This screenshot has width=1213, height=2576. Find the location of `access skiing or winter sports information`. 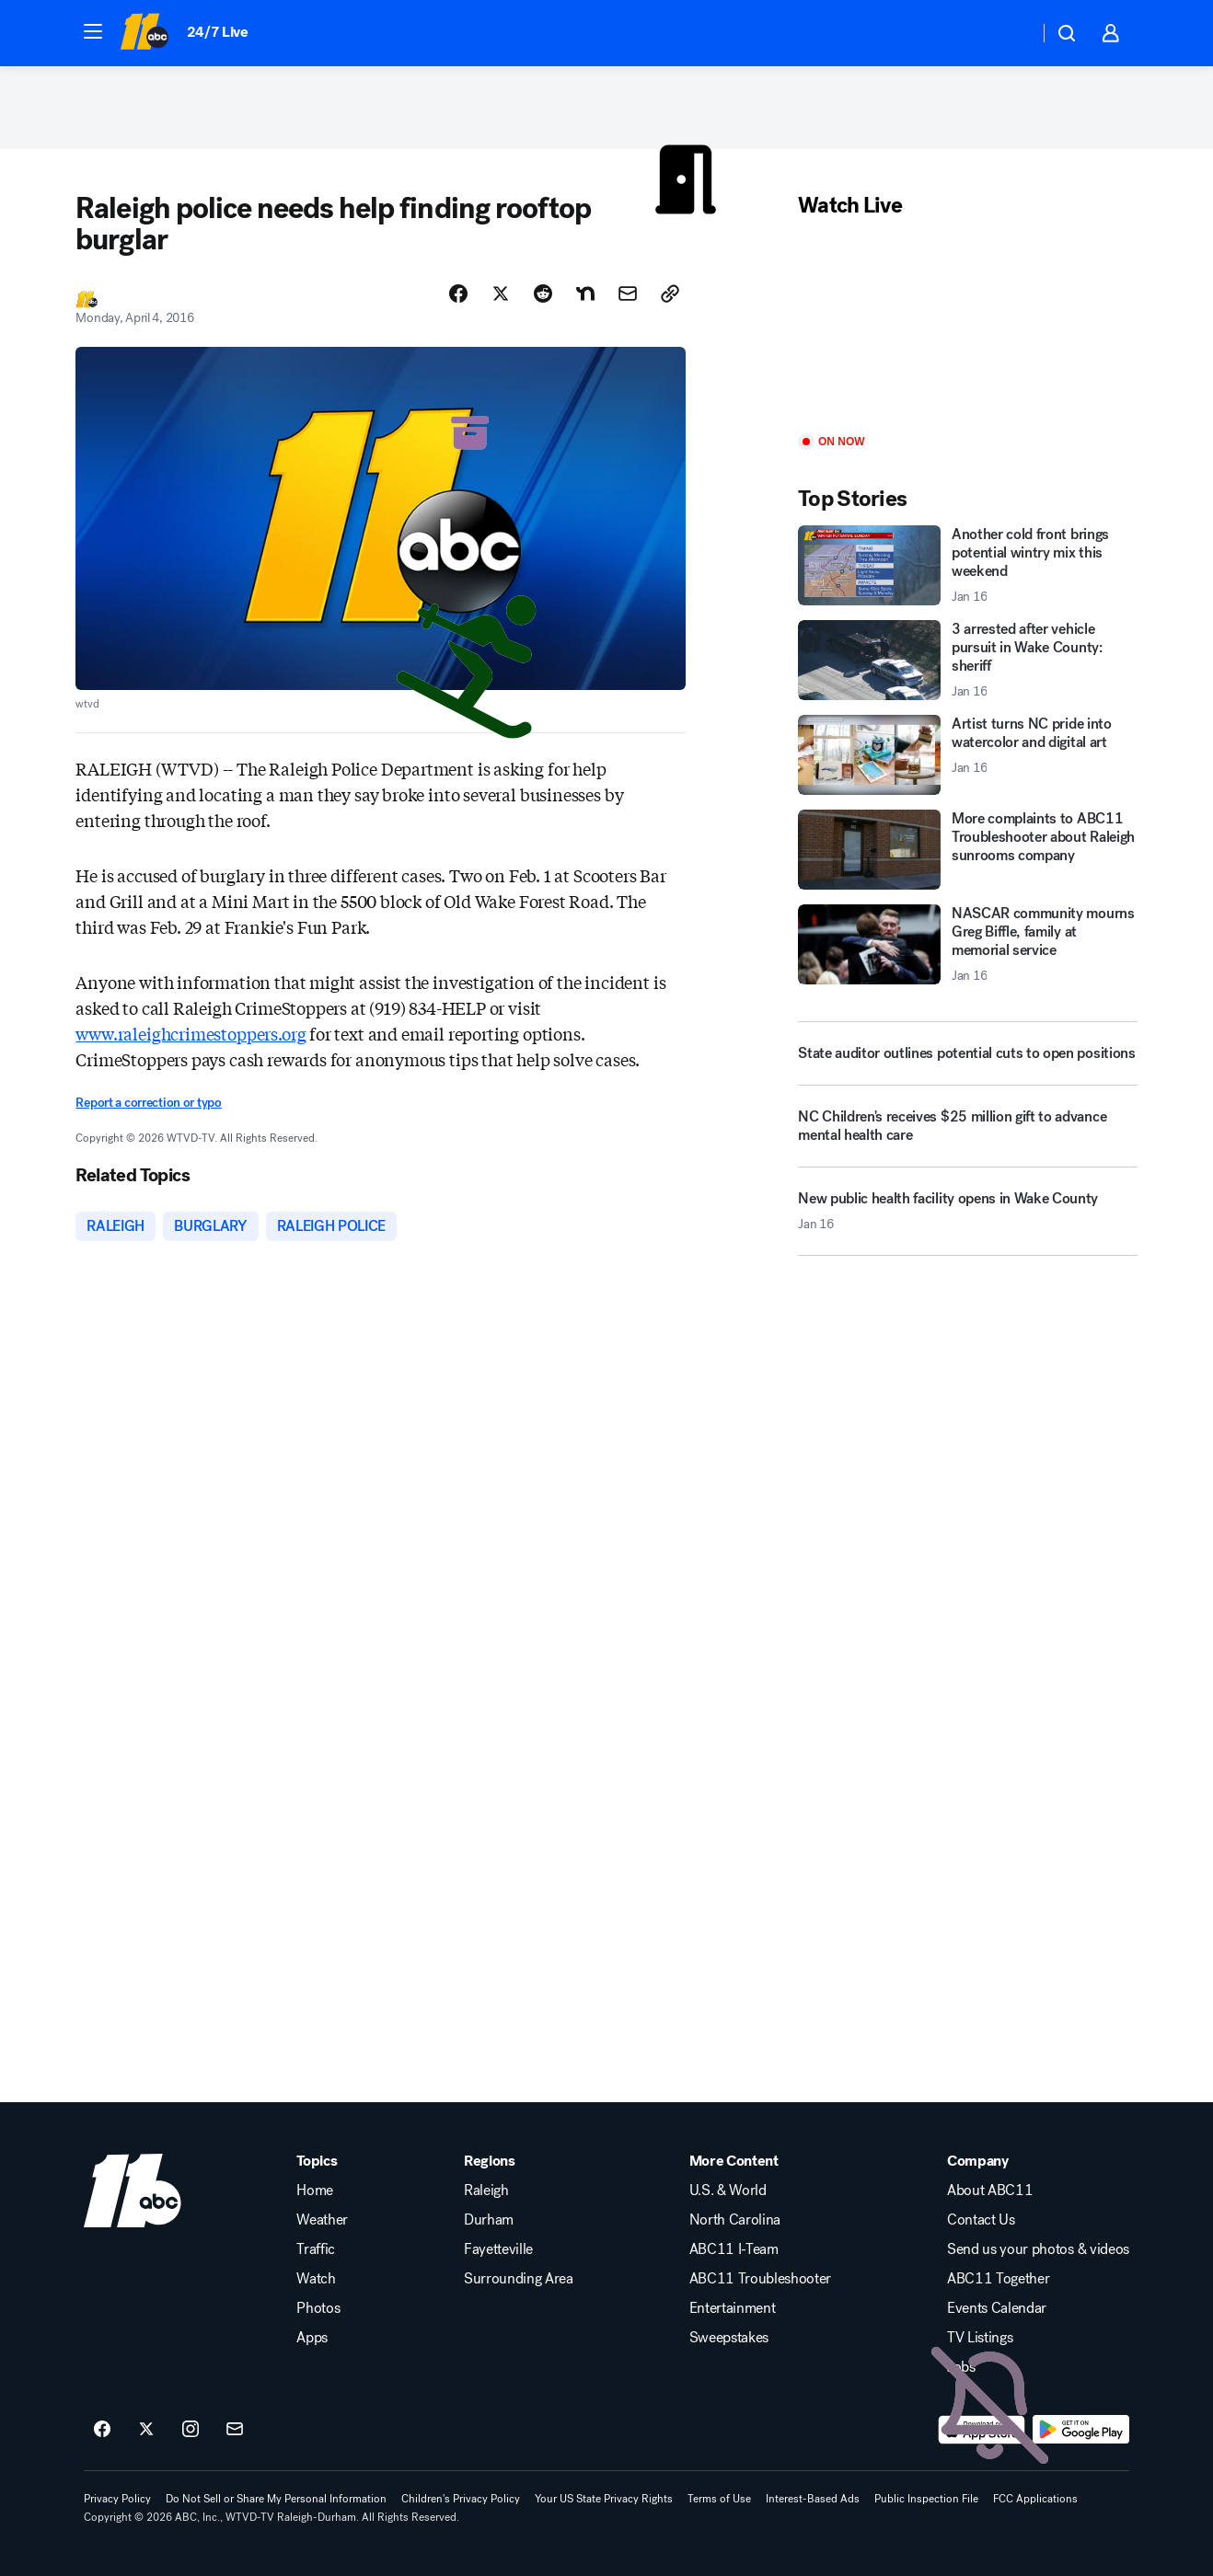

access skiing or winter sports information is located at coordinates (472, 662).